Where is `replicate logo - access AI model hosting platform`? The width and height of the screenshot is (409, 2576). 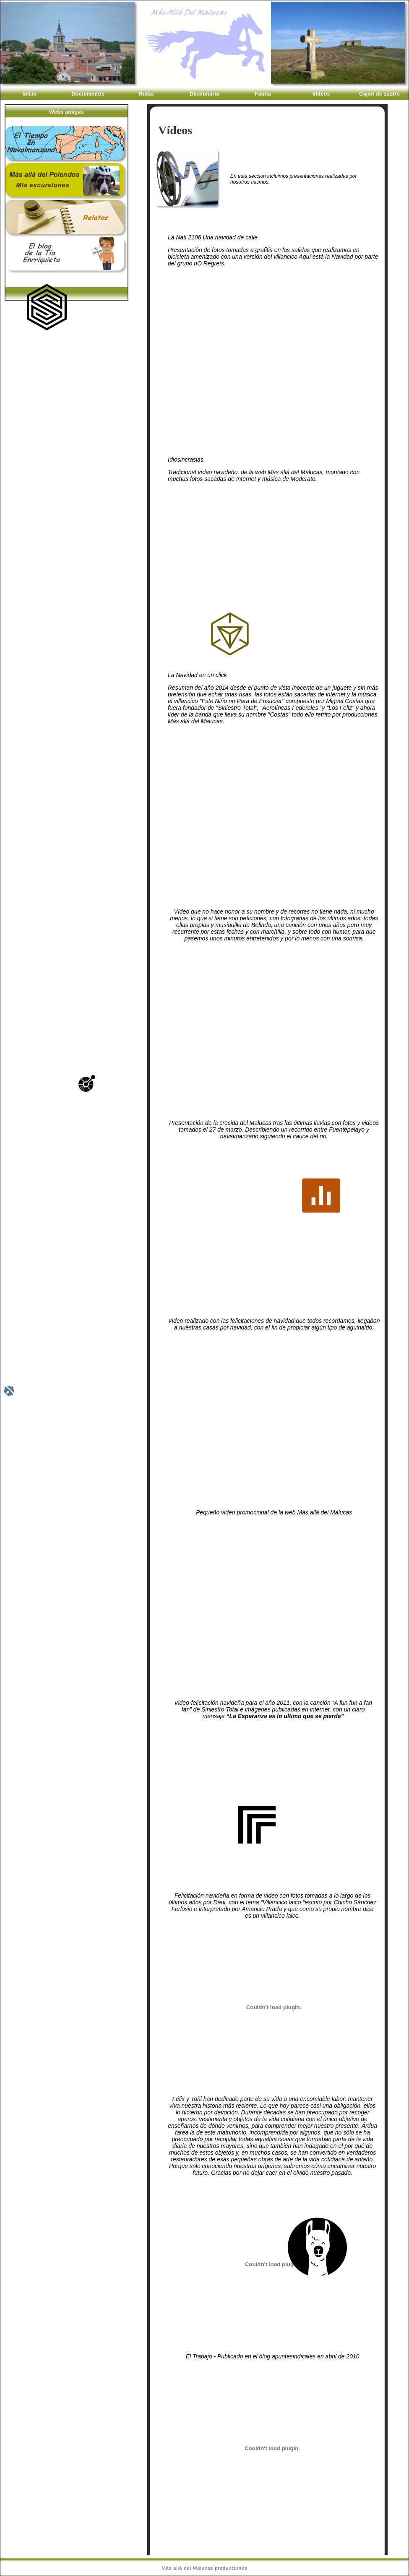
replicate logo - access AI model hosting platform is located at coordinates (257, 1825).